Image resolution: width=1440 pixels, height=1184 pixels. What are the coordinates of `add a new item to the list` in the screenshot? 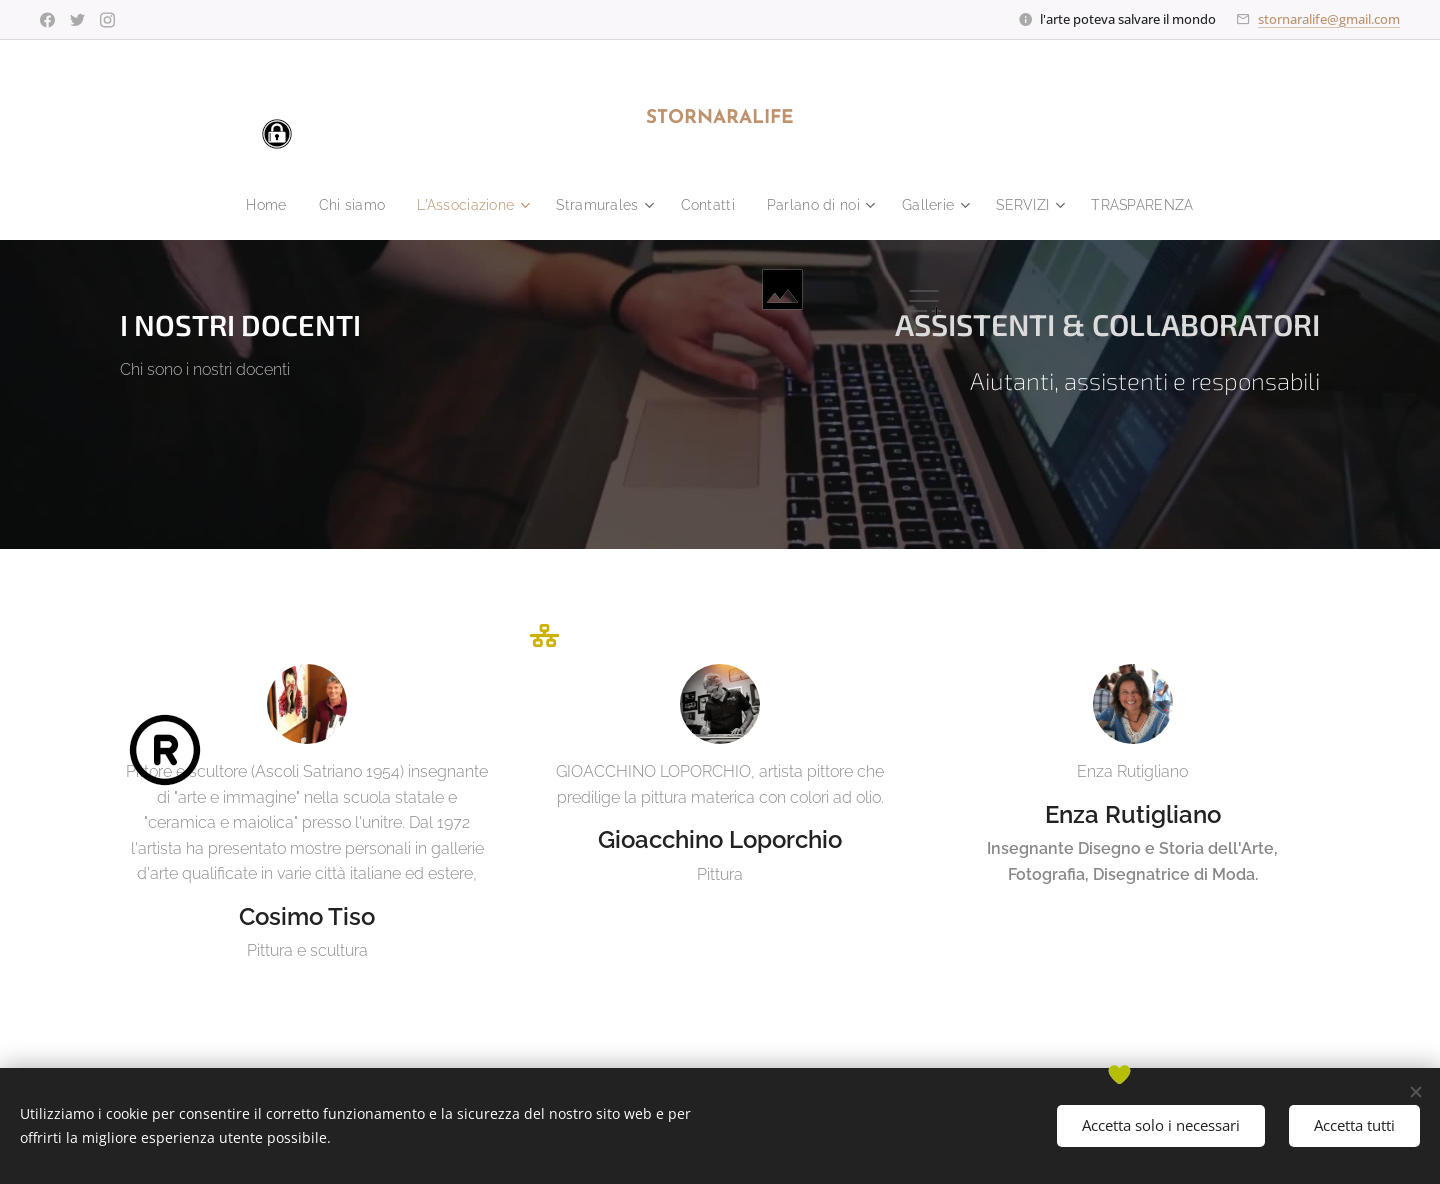 It's located at (924, 301).